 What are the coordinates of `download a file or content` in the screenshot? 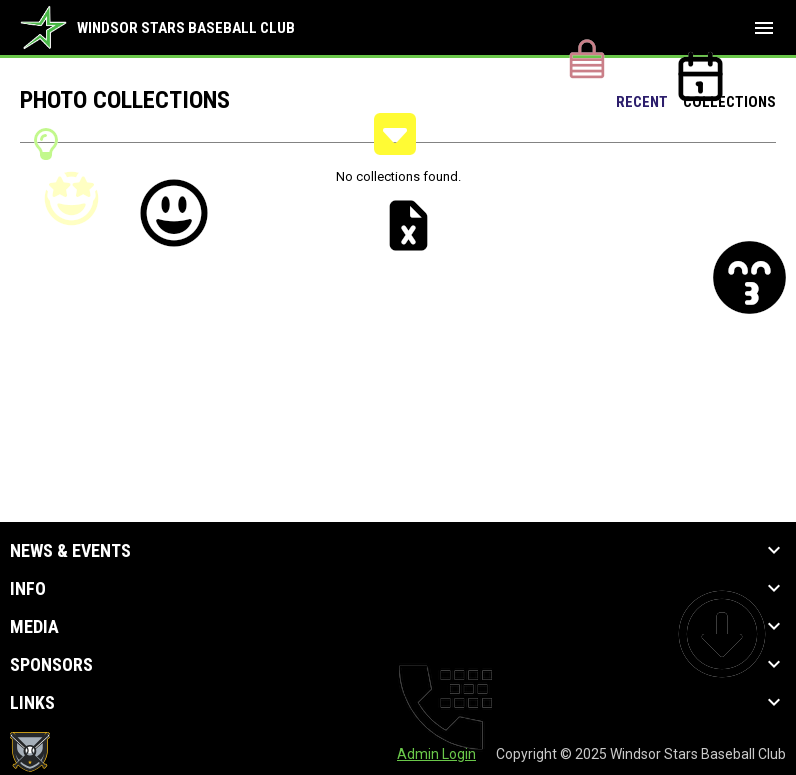 It's located at (722, 634).